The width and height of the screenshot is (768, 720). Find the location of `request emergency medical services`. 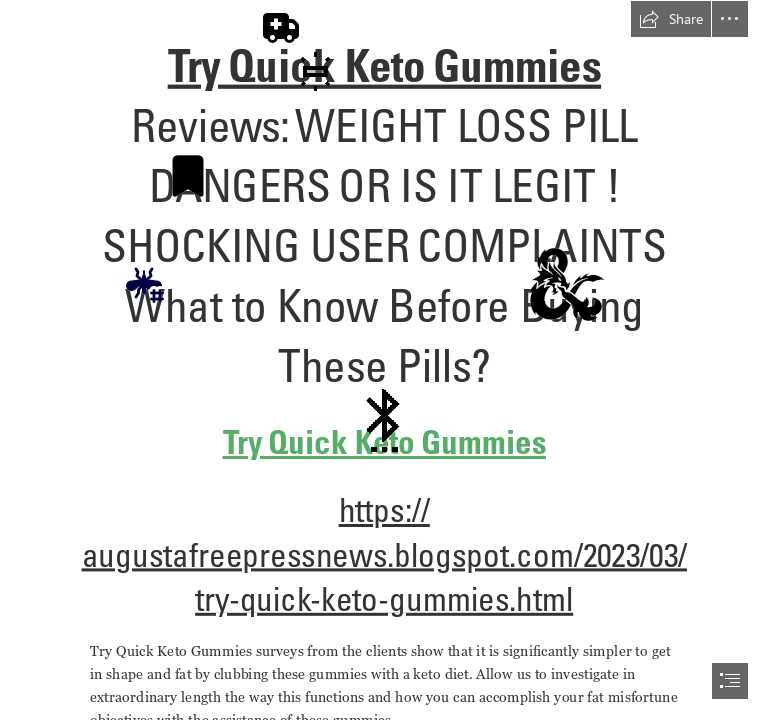

request emergency medical services is located at coordinates (281, 27).